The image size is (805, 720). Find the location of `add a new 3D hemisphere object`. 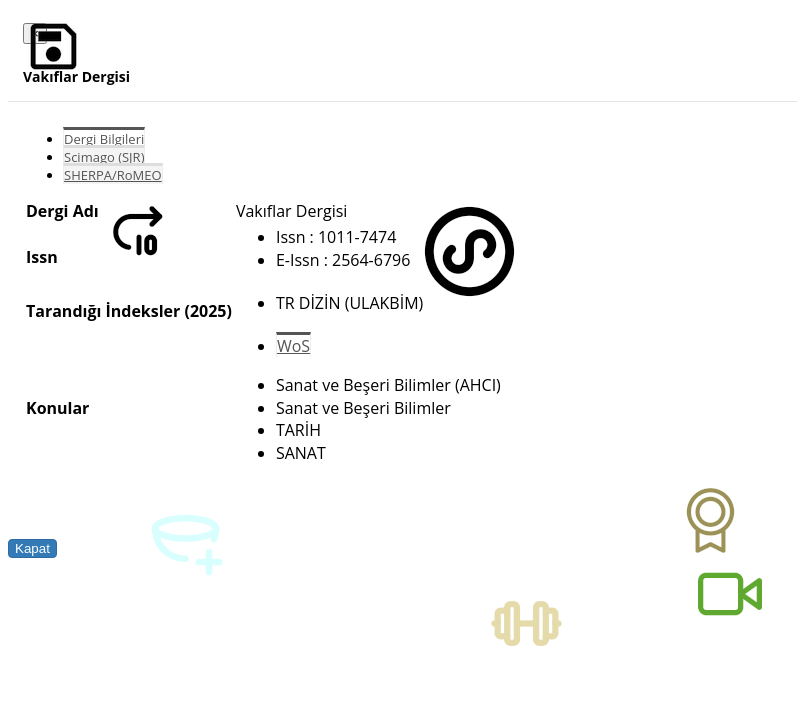

add a new 3D hemisphere object is located at coordinates (185, 538).